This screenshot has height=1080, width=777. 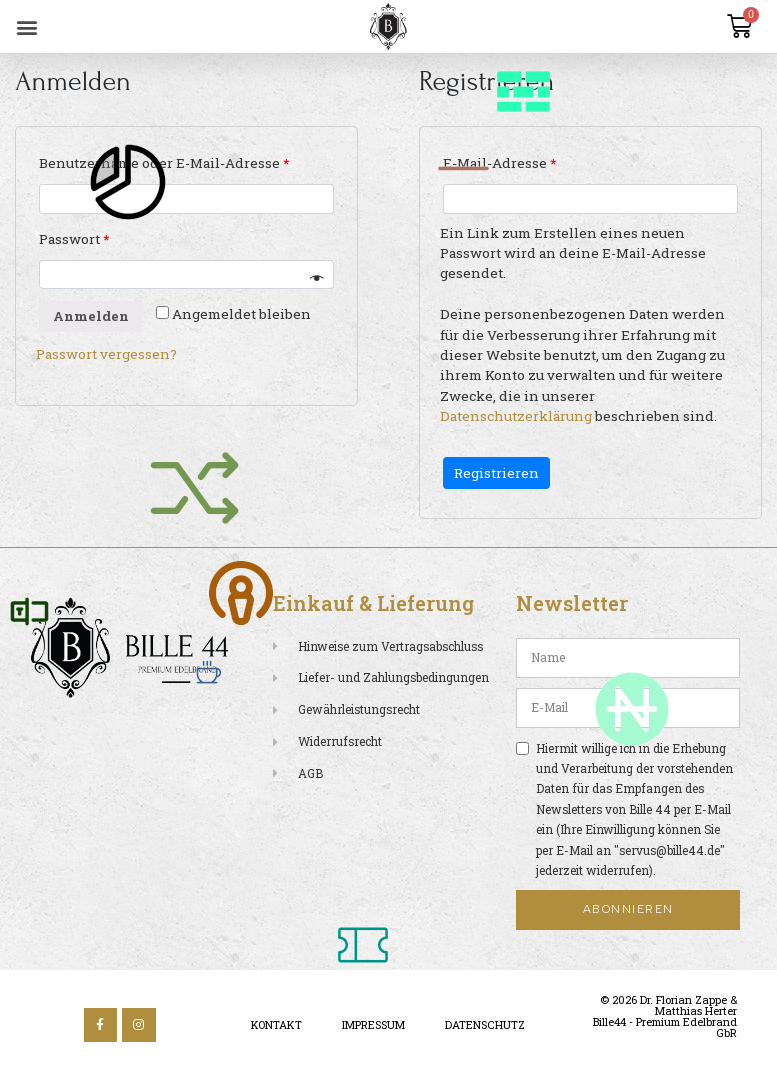 What do you see at coordinates (241, 593) in the screenshot?
I see `open Apple Podcasts app` at bounding box center [241, 593].